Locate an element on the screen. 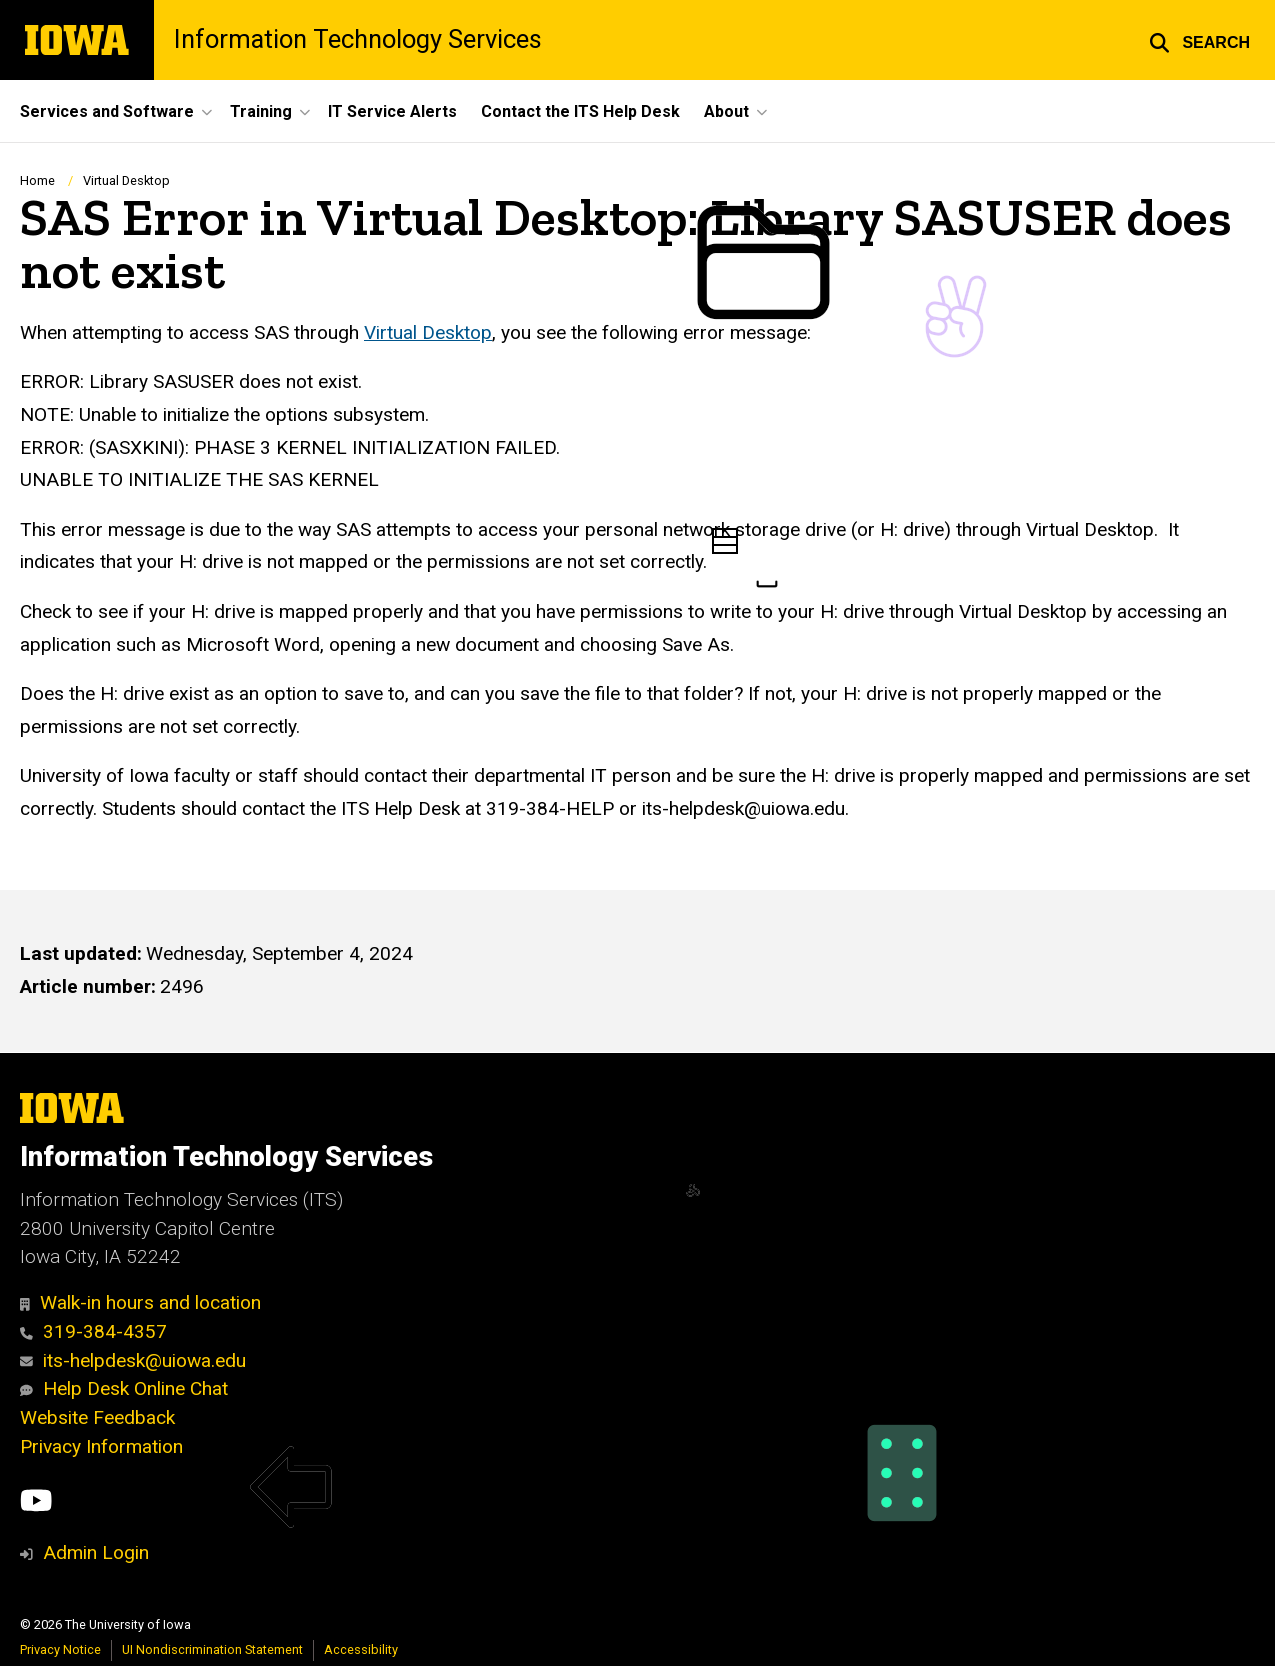  go back to the previous screen is located at coordinates (294, 1487).